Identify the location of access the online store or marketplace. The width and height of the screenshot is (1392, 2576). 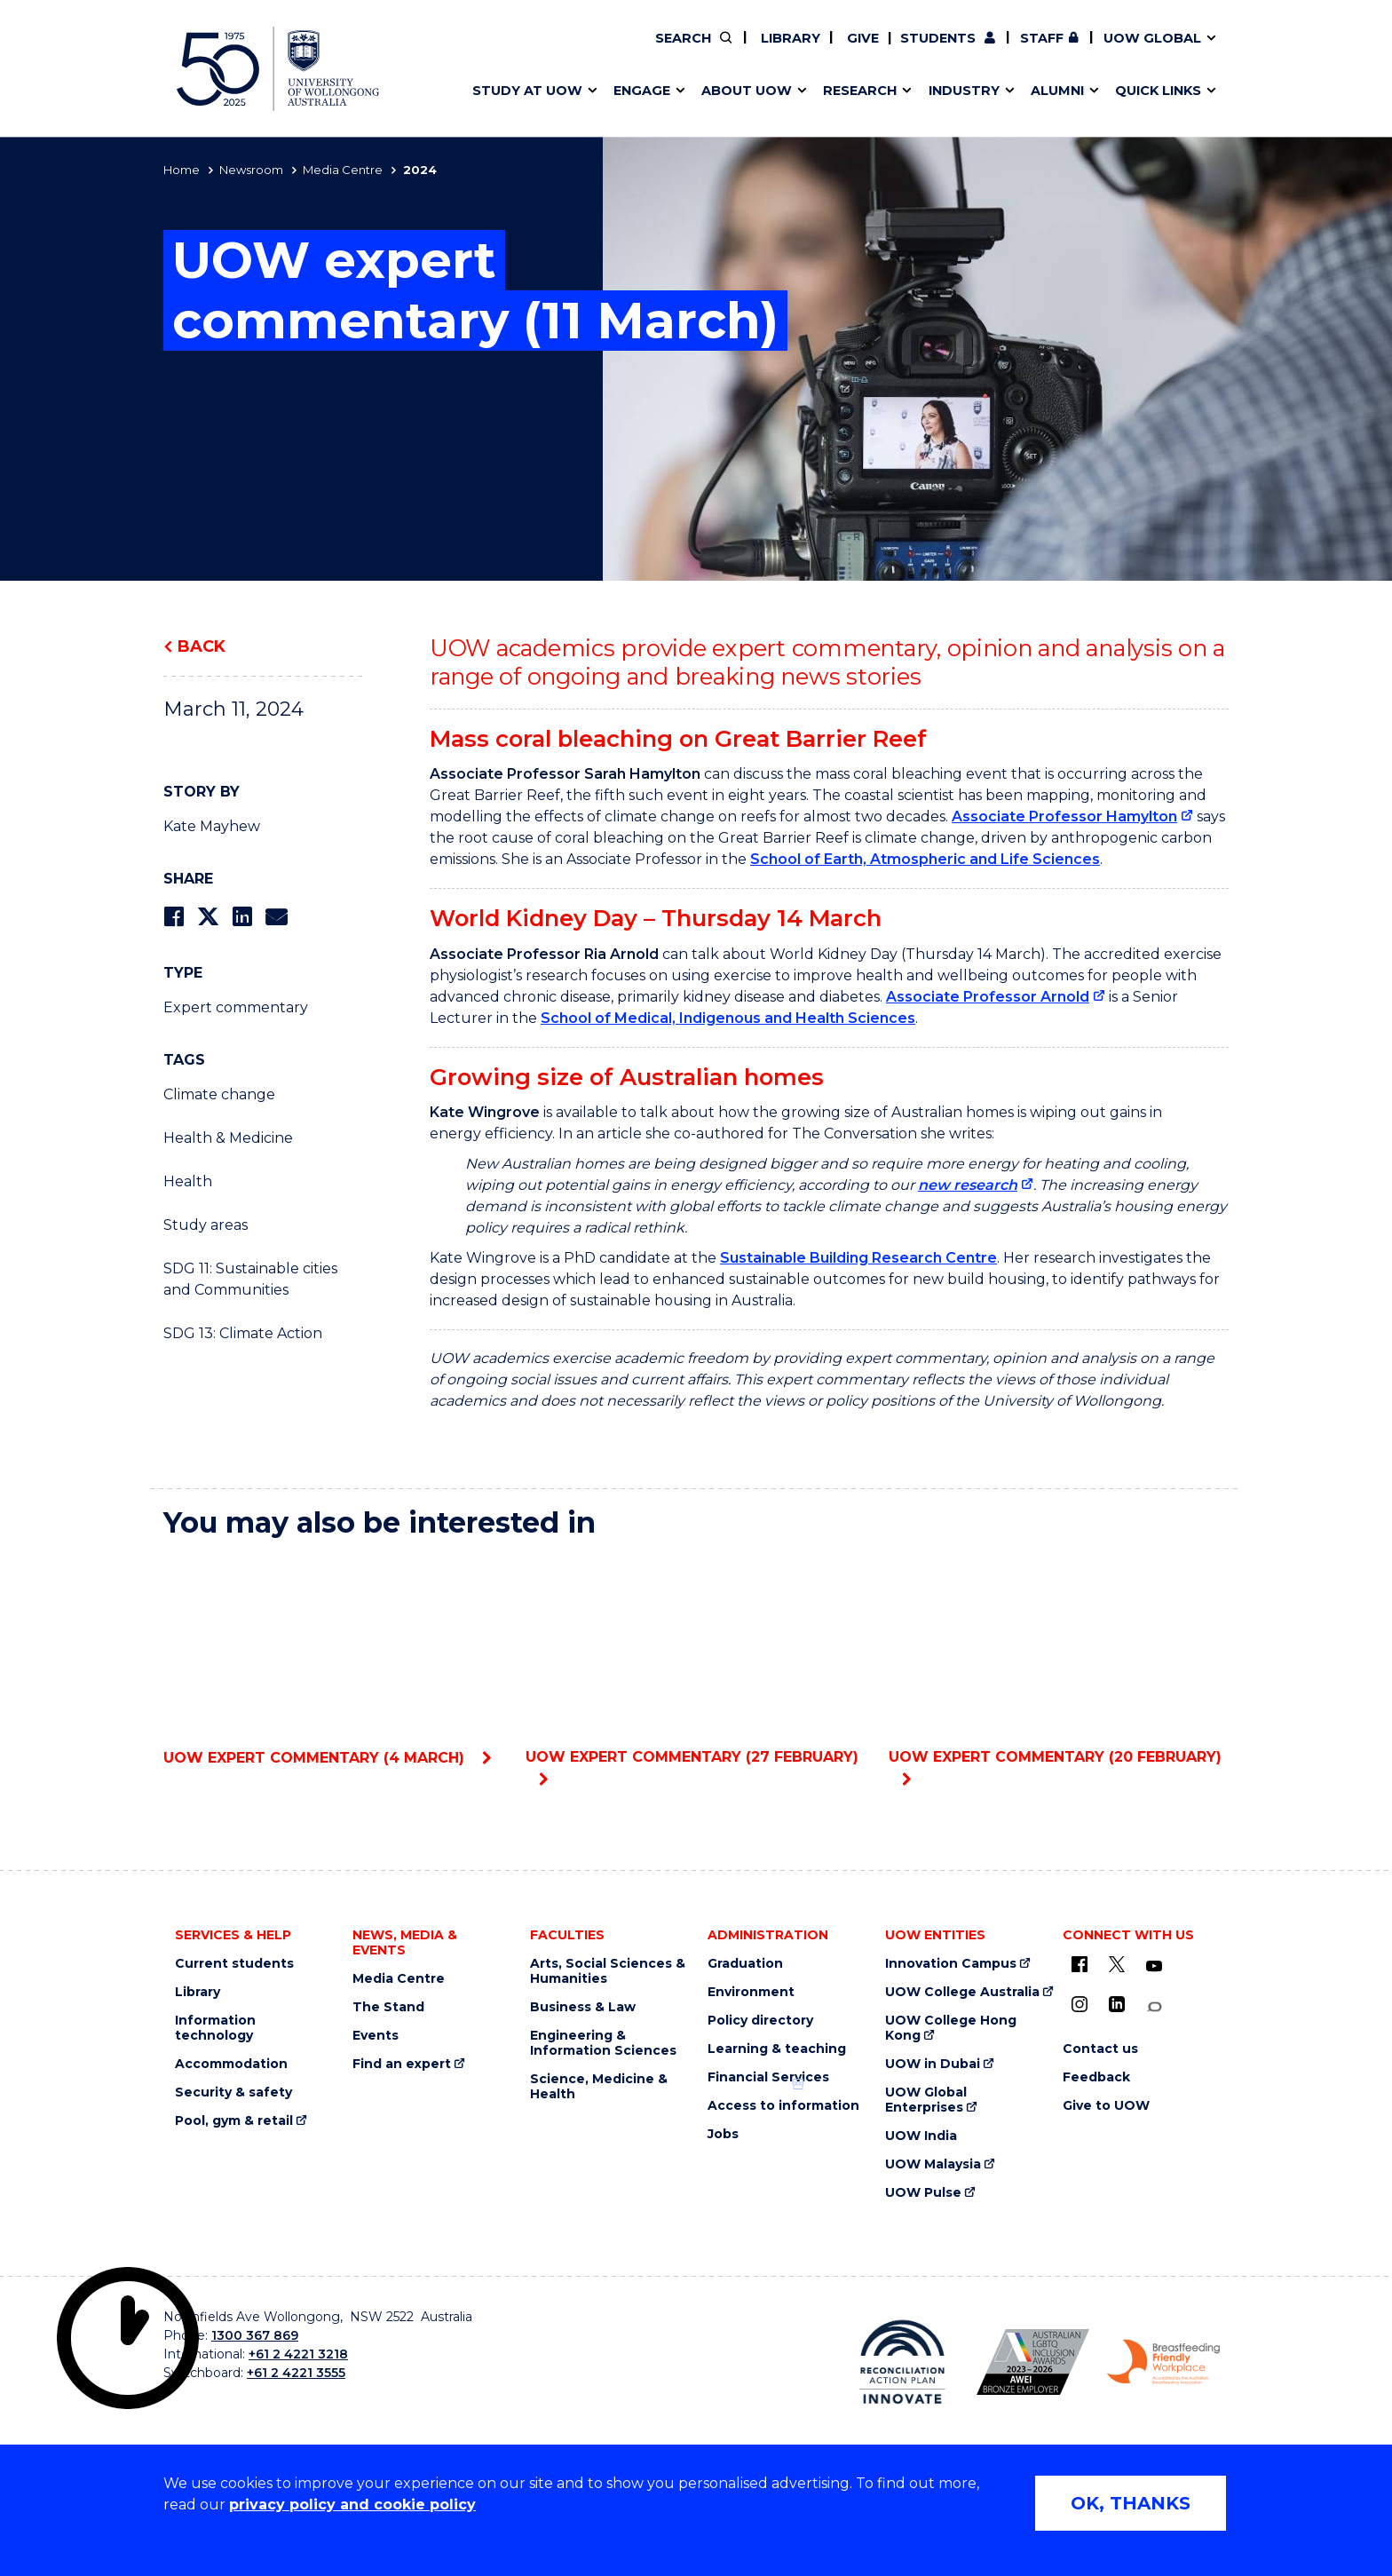
(798, 2084).